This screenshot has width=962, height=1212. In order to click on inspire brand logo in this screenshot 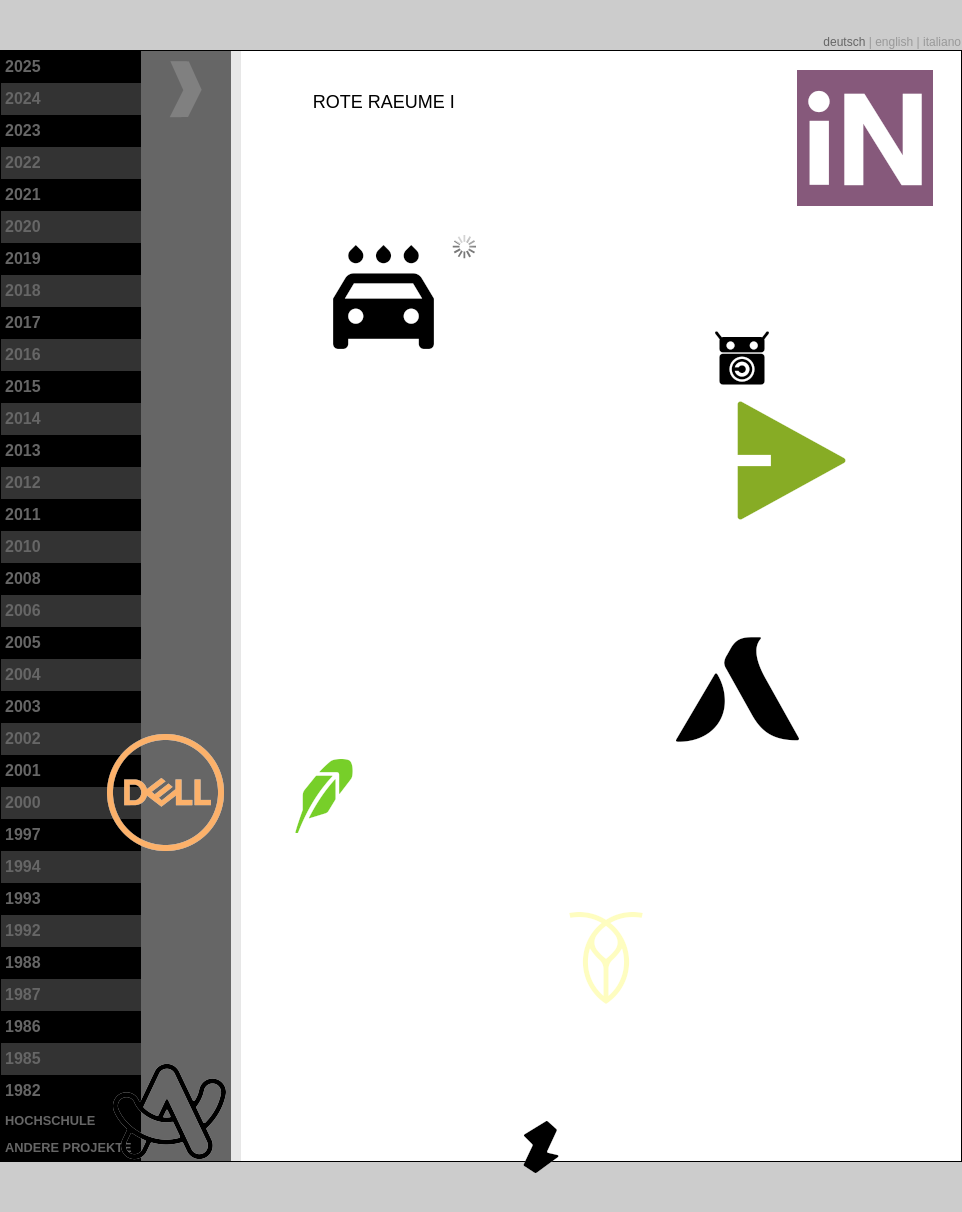, I will do `click(865, 138)`.